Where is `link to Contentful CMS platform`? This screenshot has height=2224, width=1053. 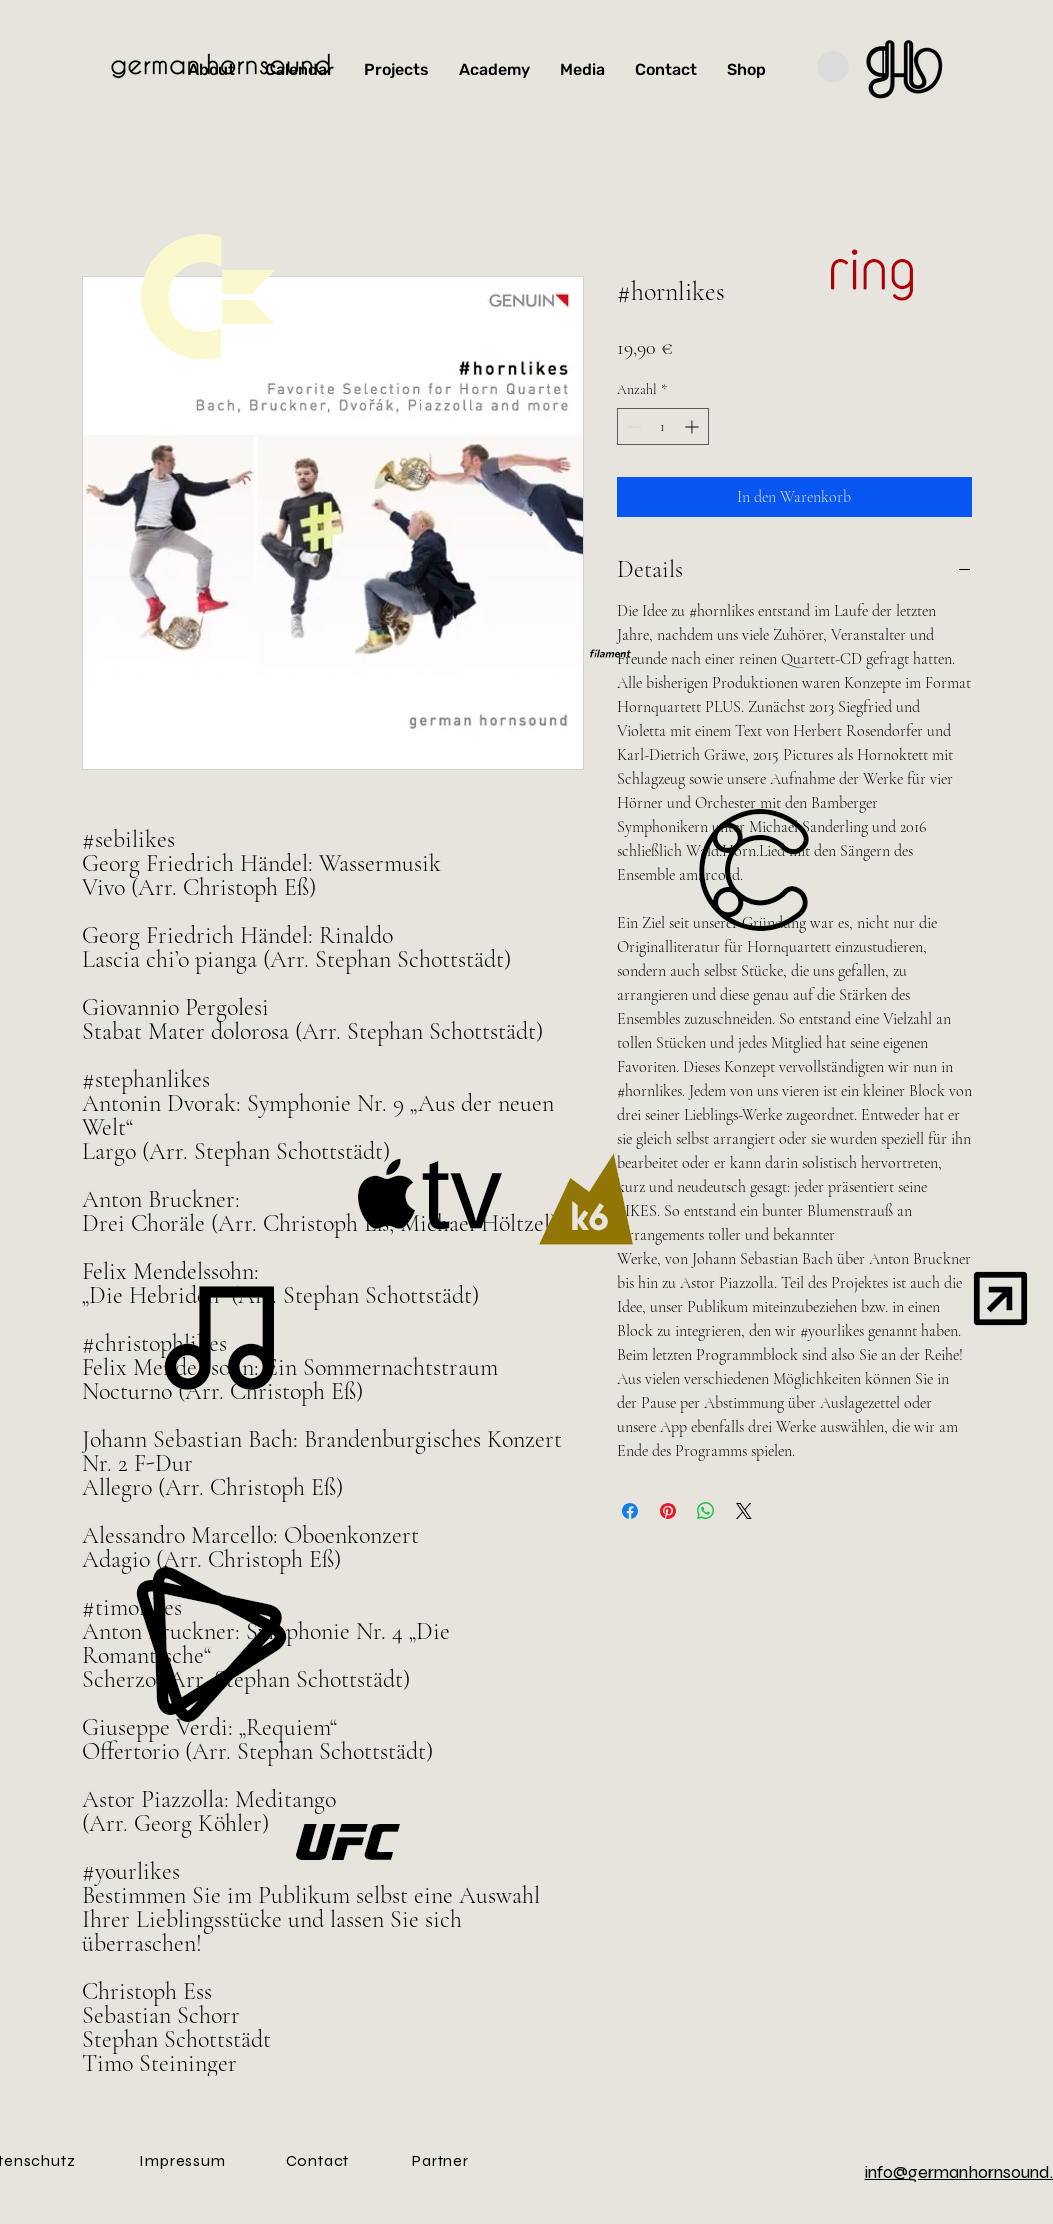 link to Contentful CMS platform is located at coordinates (754, 870).